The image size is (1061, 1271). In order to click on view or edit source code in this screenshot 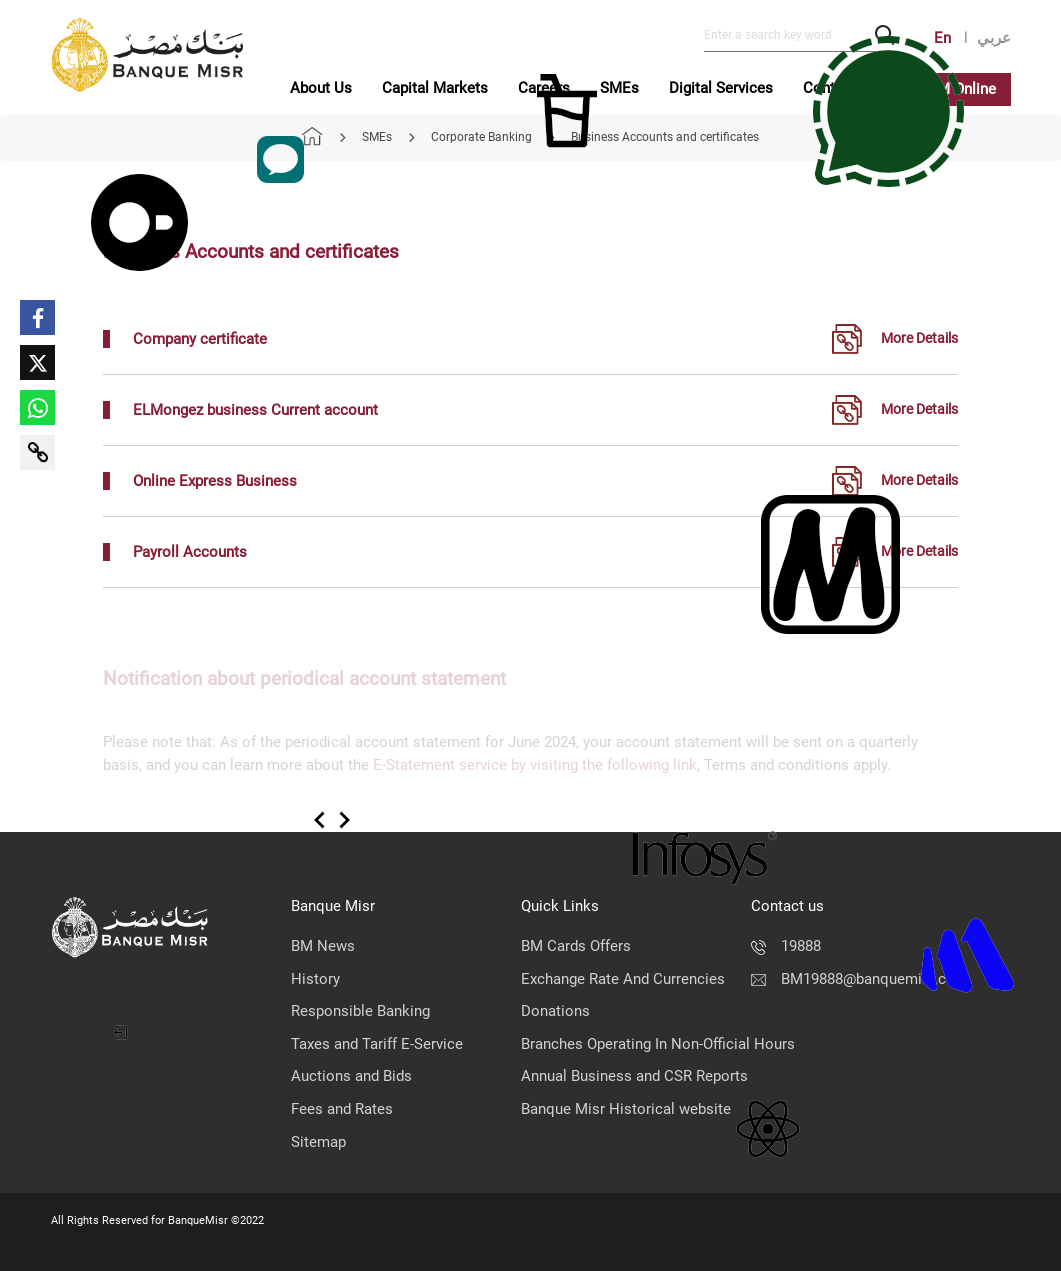, I will do `click(332, 820)`.